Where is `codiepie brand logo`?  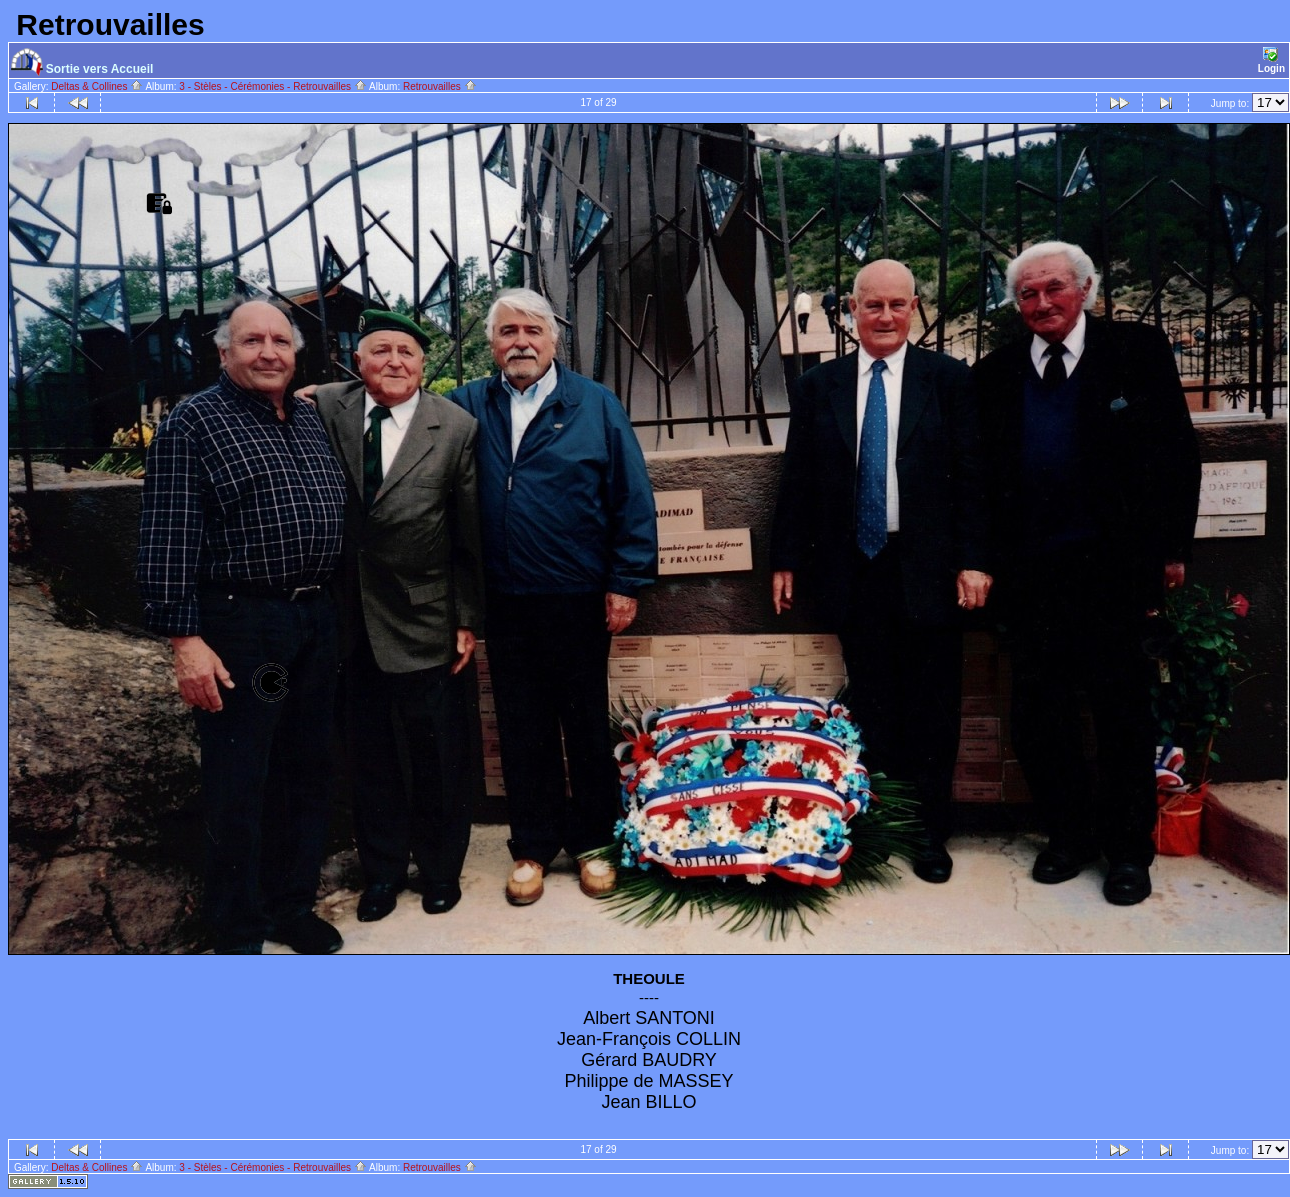 codiepie brand logo is located at coordinates (270, 682).